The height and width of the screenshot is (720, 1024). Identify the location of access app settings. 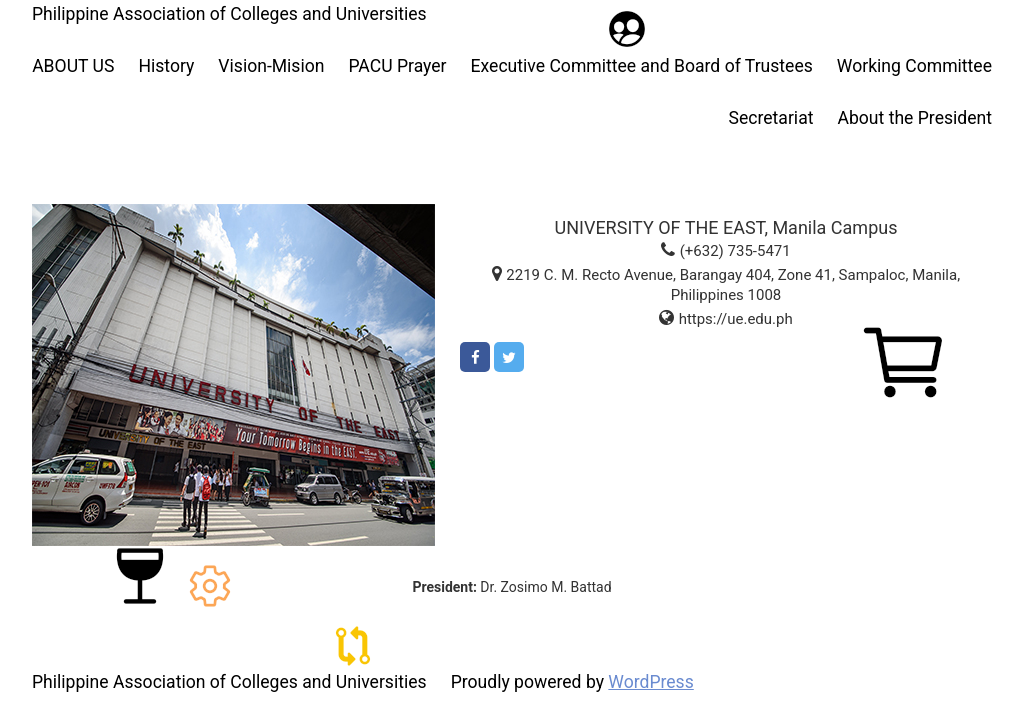
(210, 586).